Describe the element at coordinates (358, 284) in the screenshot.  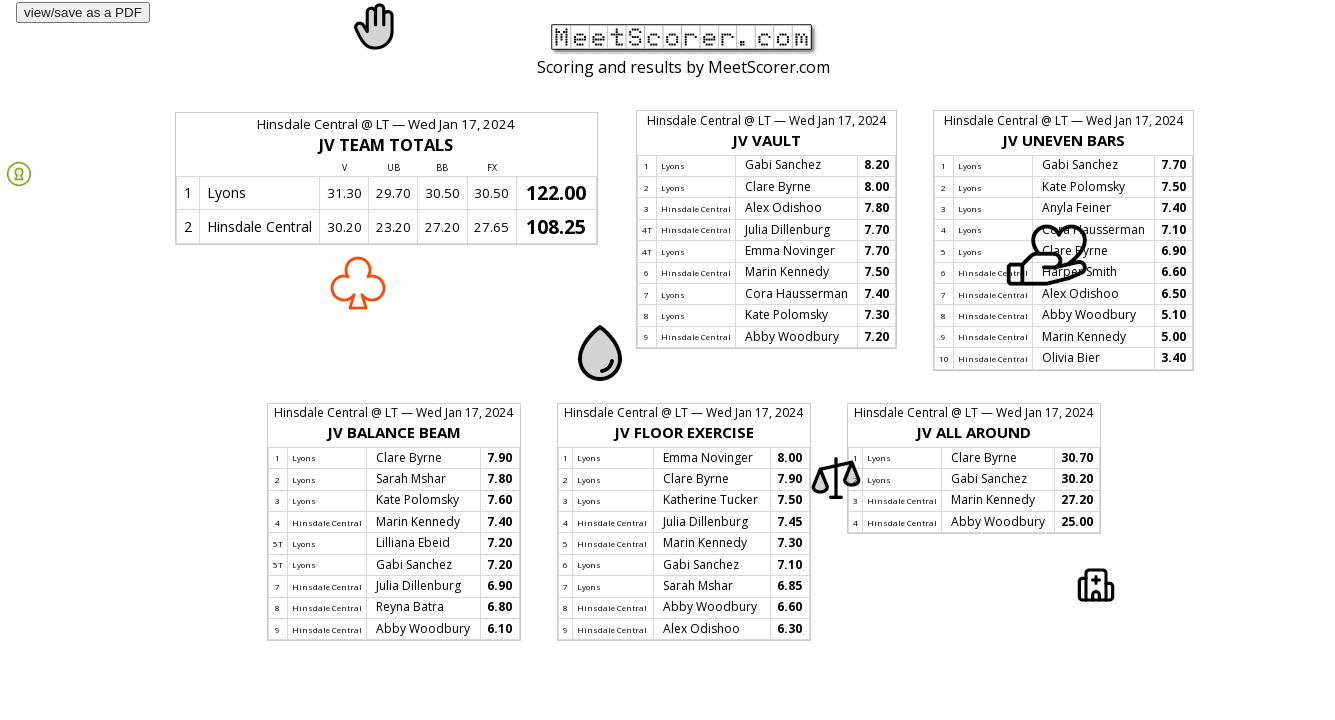
I see `indicates clubs suit in a card game` at that location.